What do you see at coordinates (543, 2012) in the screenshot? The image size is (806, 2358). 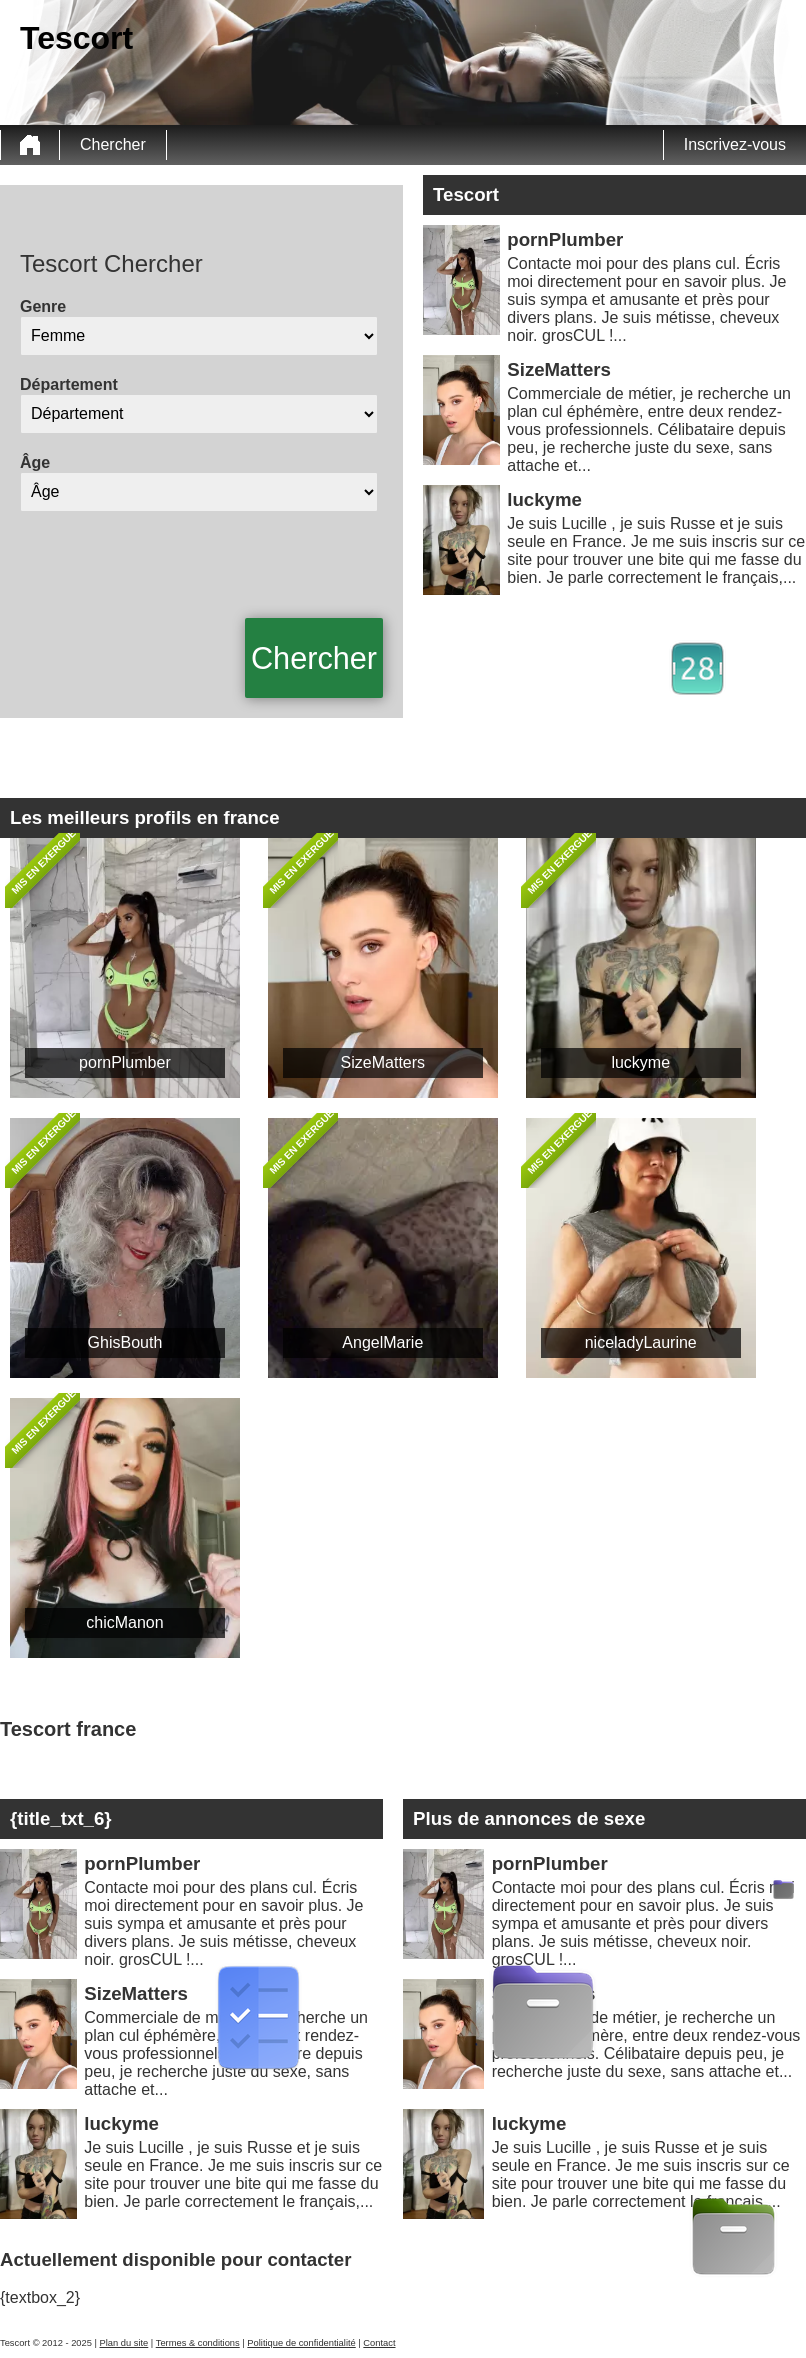 I see `open the file manager application` at bounding box center [543, 2012].